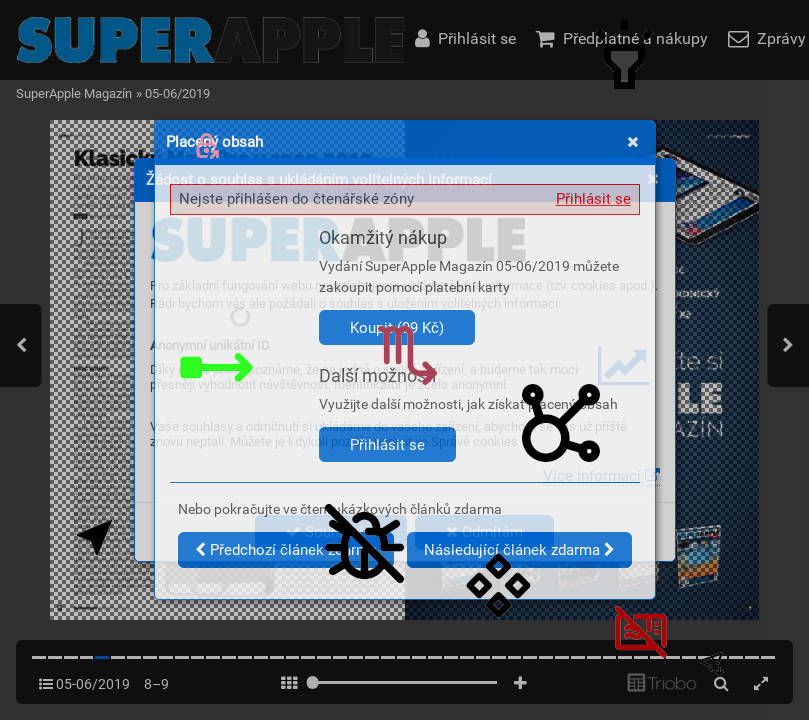  I want to click on indicates scorpio zodiac sign, so click(407, 352).